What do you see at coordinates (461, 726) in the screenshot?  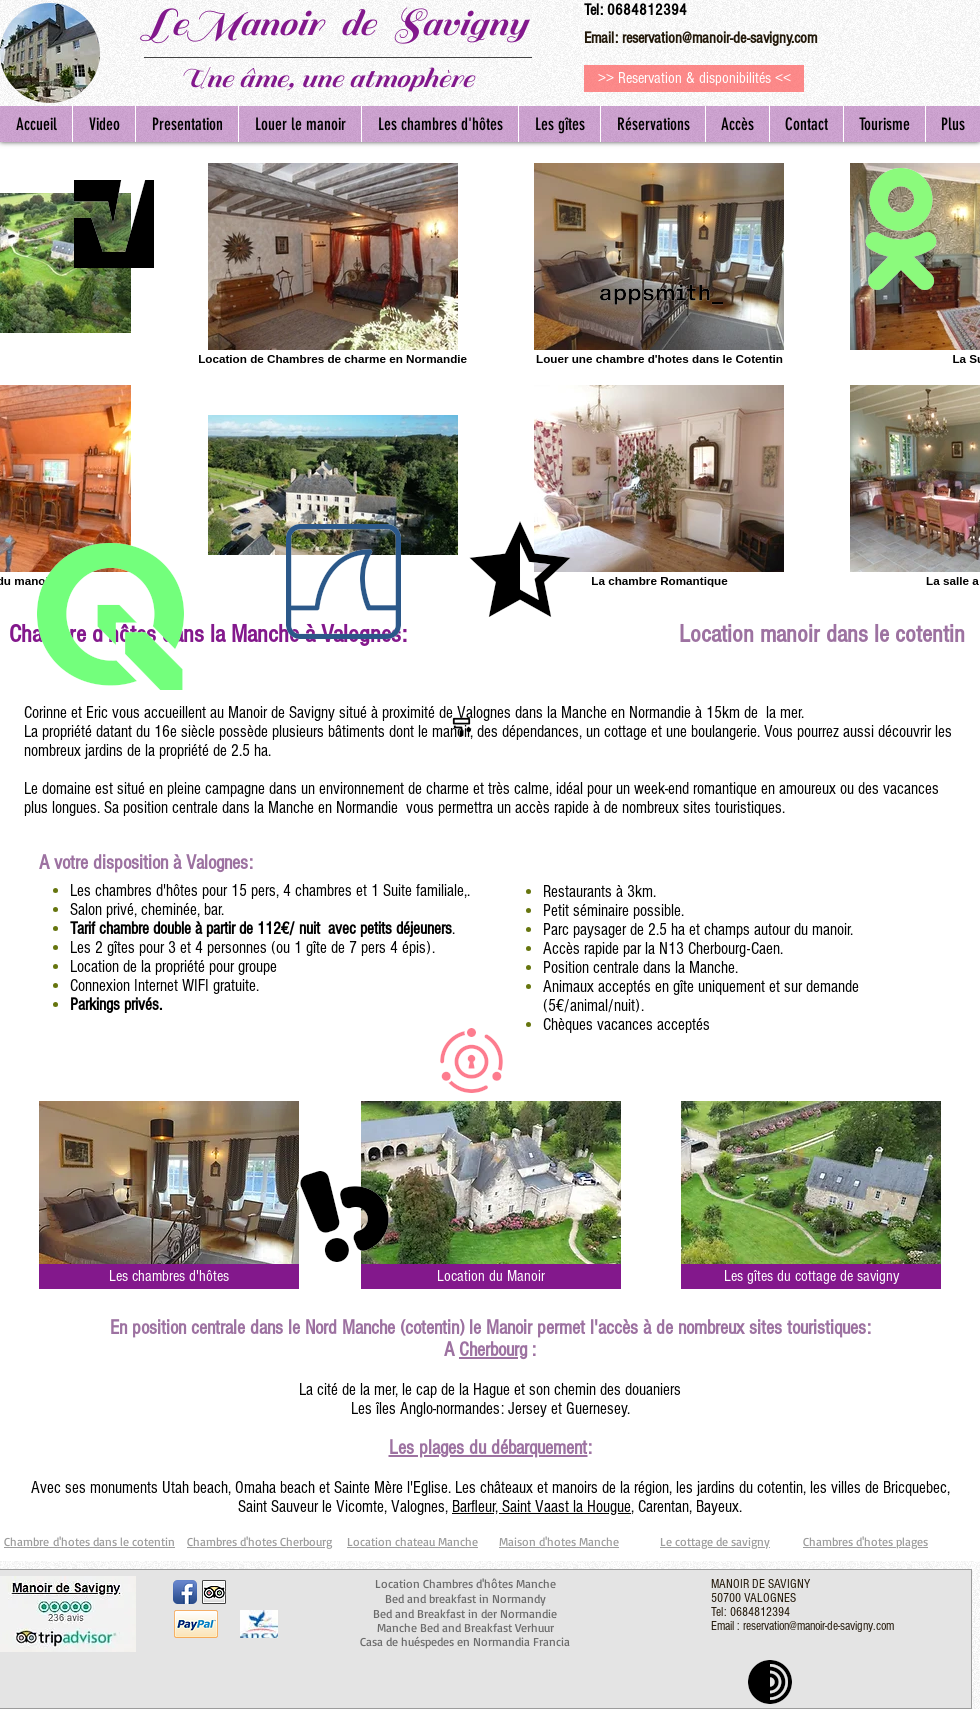 I see `access painting or drawing tools` at bounding box center [461, 726].